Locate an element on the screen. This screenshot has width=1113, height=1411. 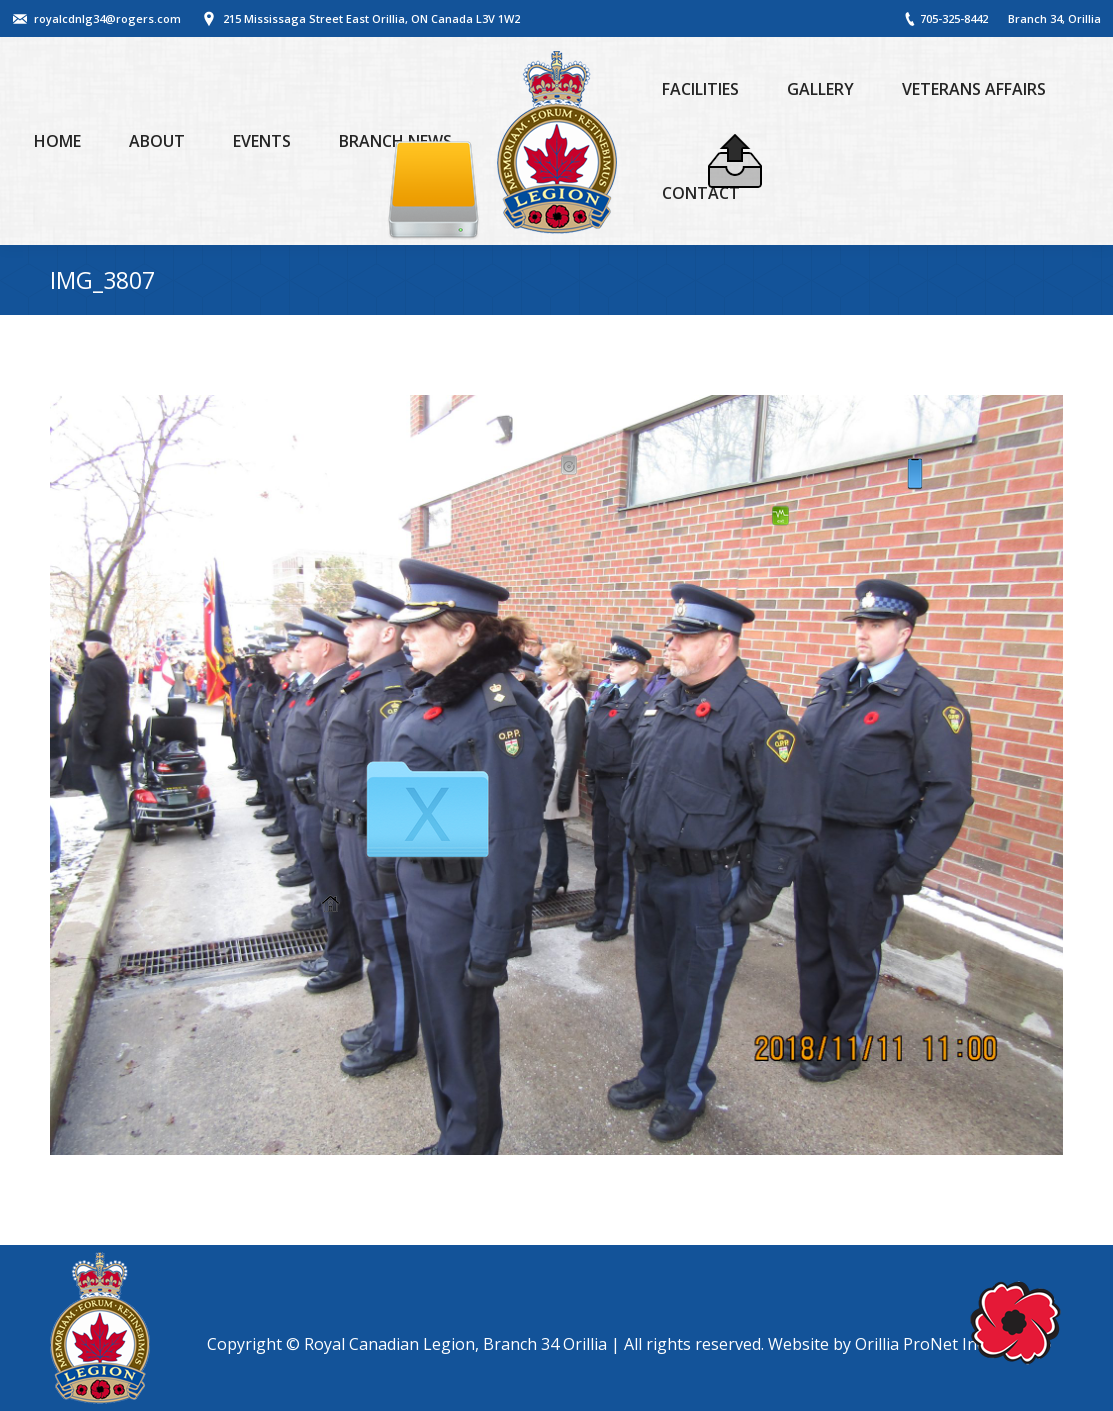
access macos system folder is located at coordinates (427, 809).